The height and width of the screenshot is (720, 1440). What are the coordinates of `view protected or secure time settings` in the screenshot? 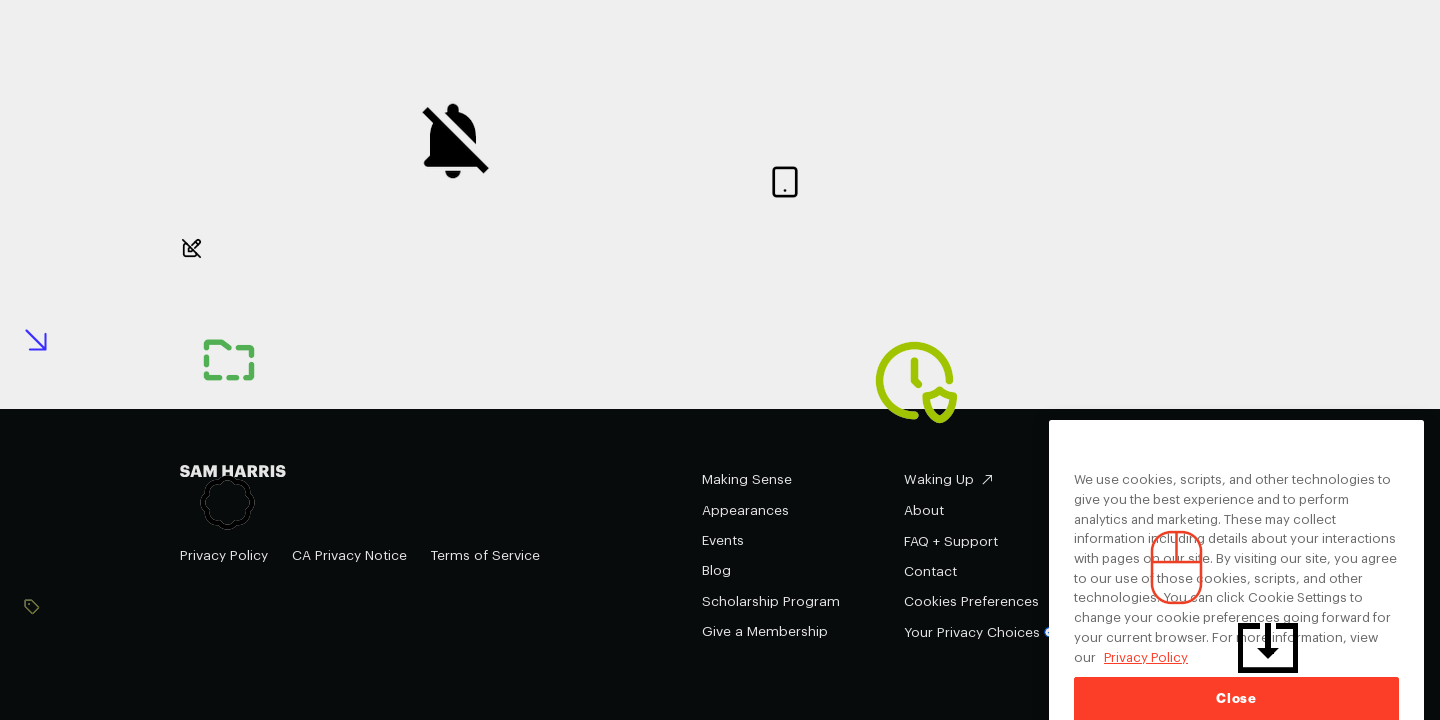 It's located at (914, 380).